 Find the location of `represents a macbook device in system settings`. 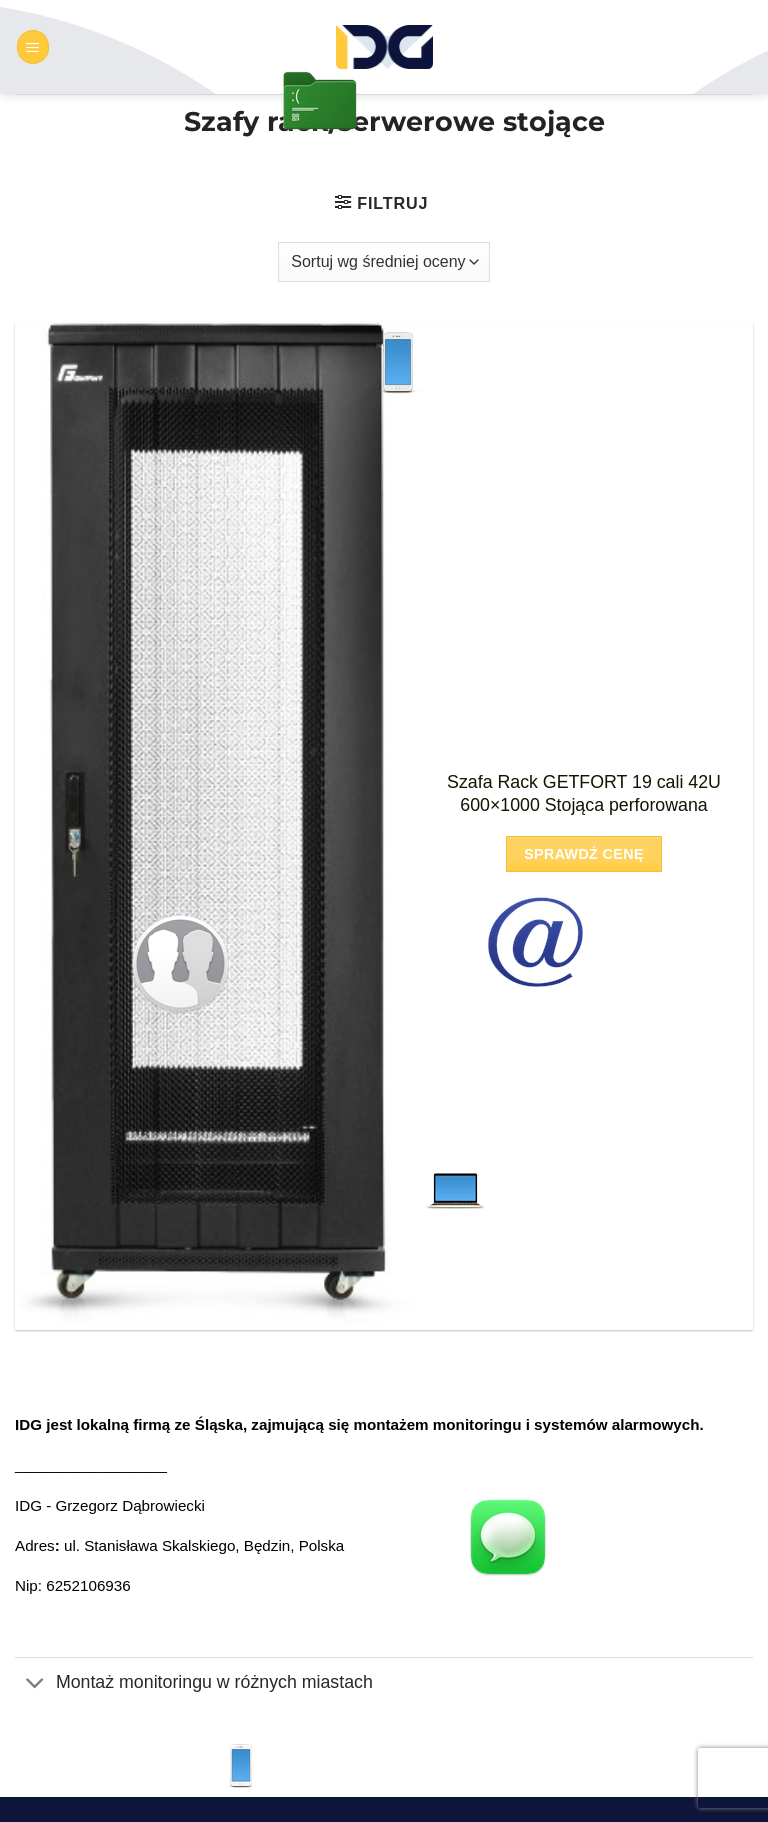

represents a macbook device in system settings is located at coordinates (455, 1185).